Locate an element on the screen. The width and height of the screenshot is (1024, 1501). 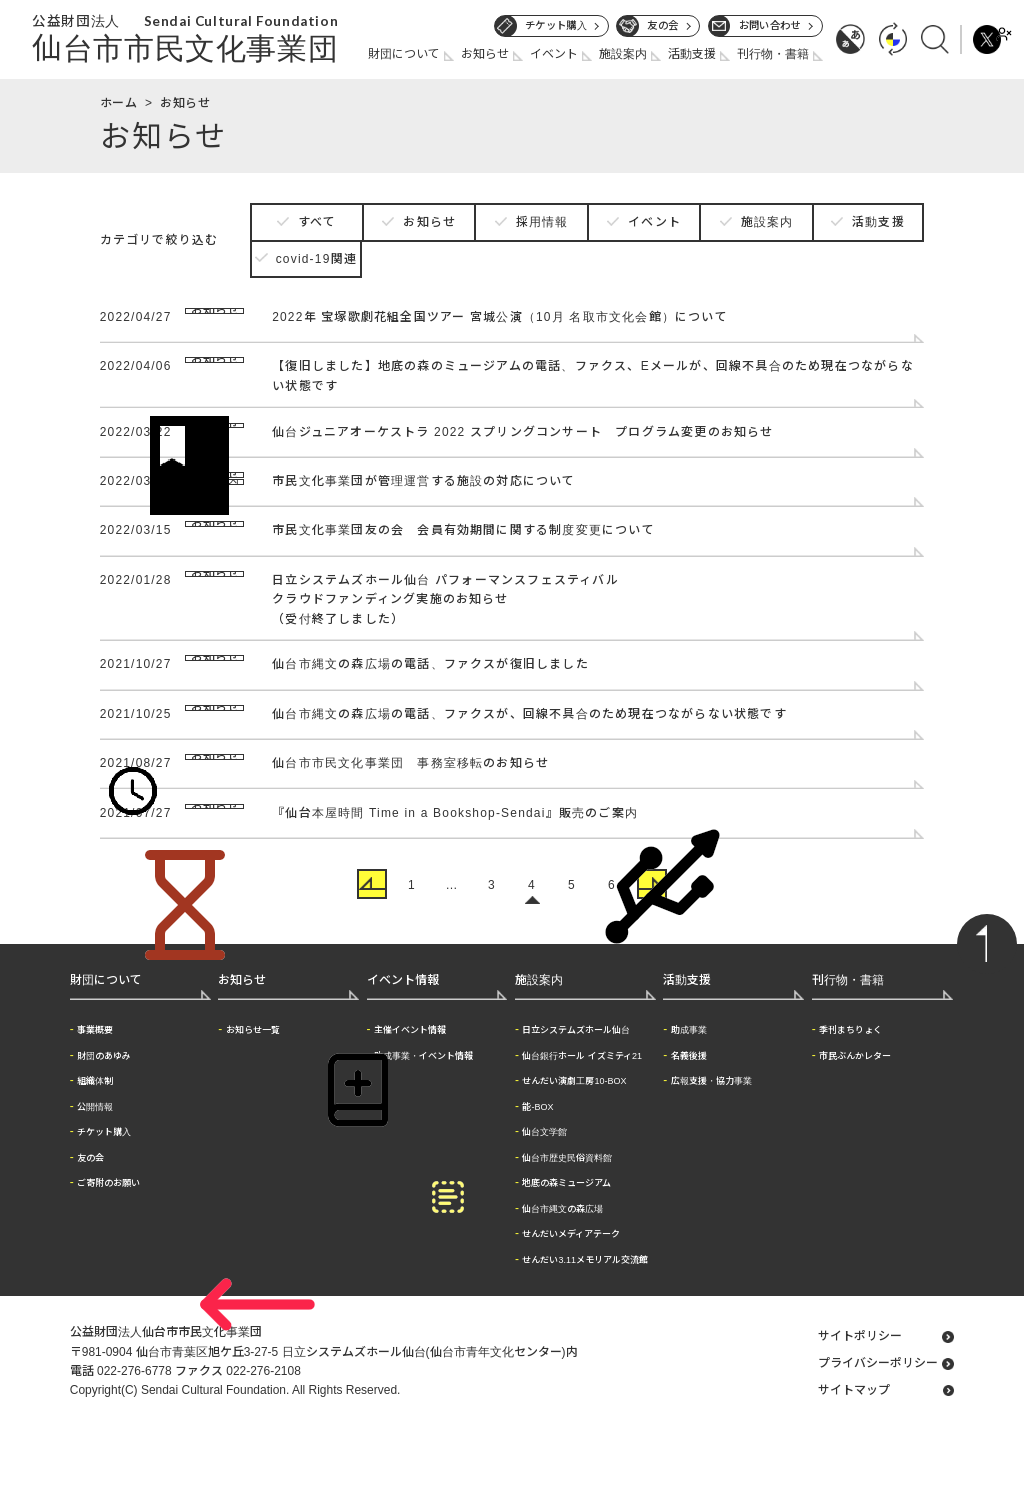
add a new book to your library is located at coordinates (358, 1090).